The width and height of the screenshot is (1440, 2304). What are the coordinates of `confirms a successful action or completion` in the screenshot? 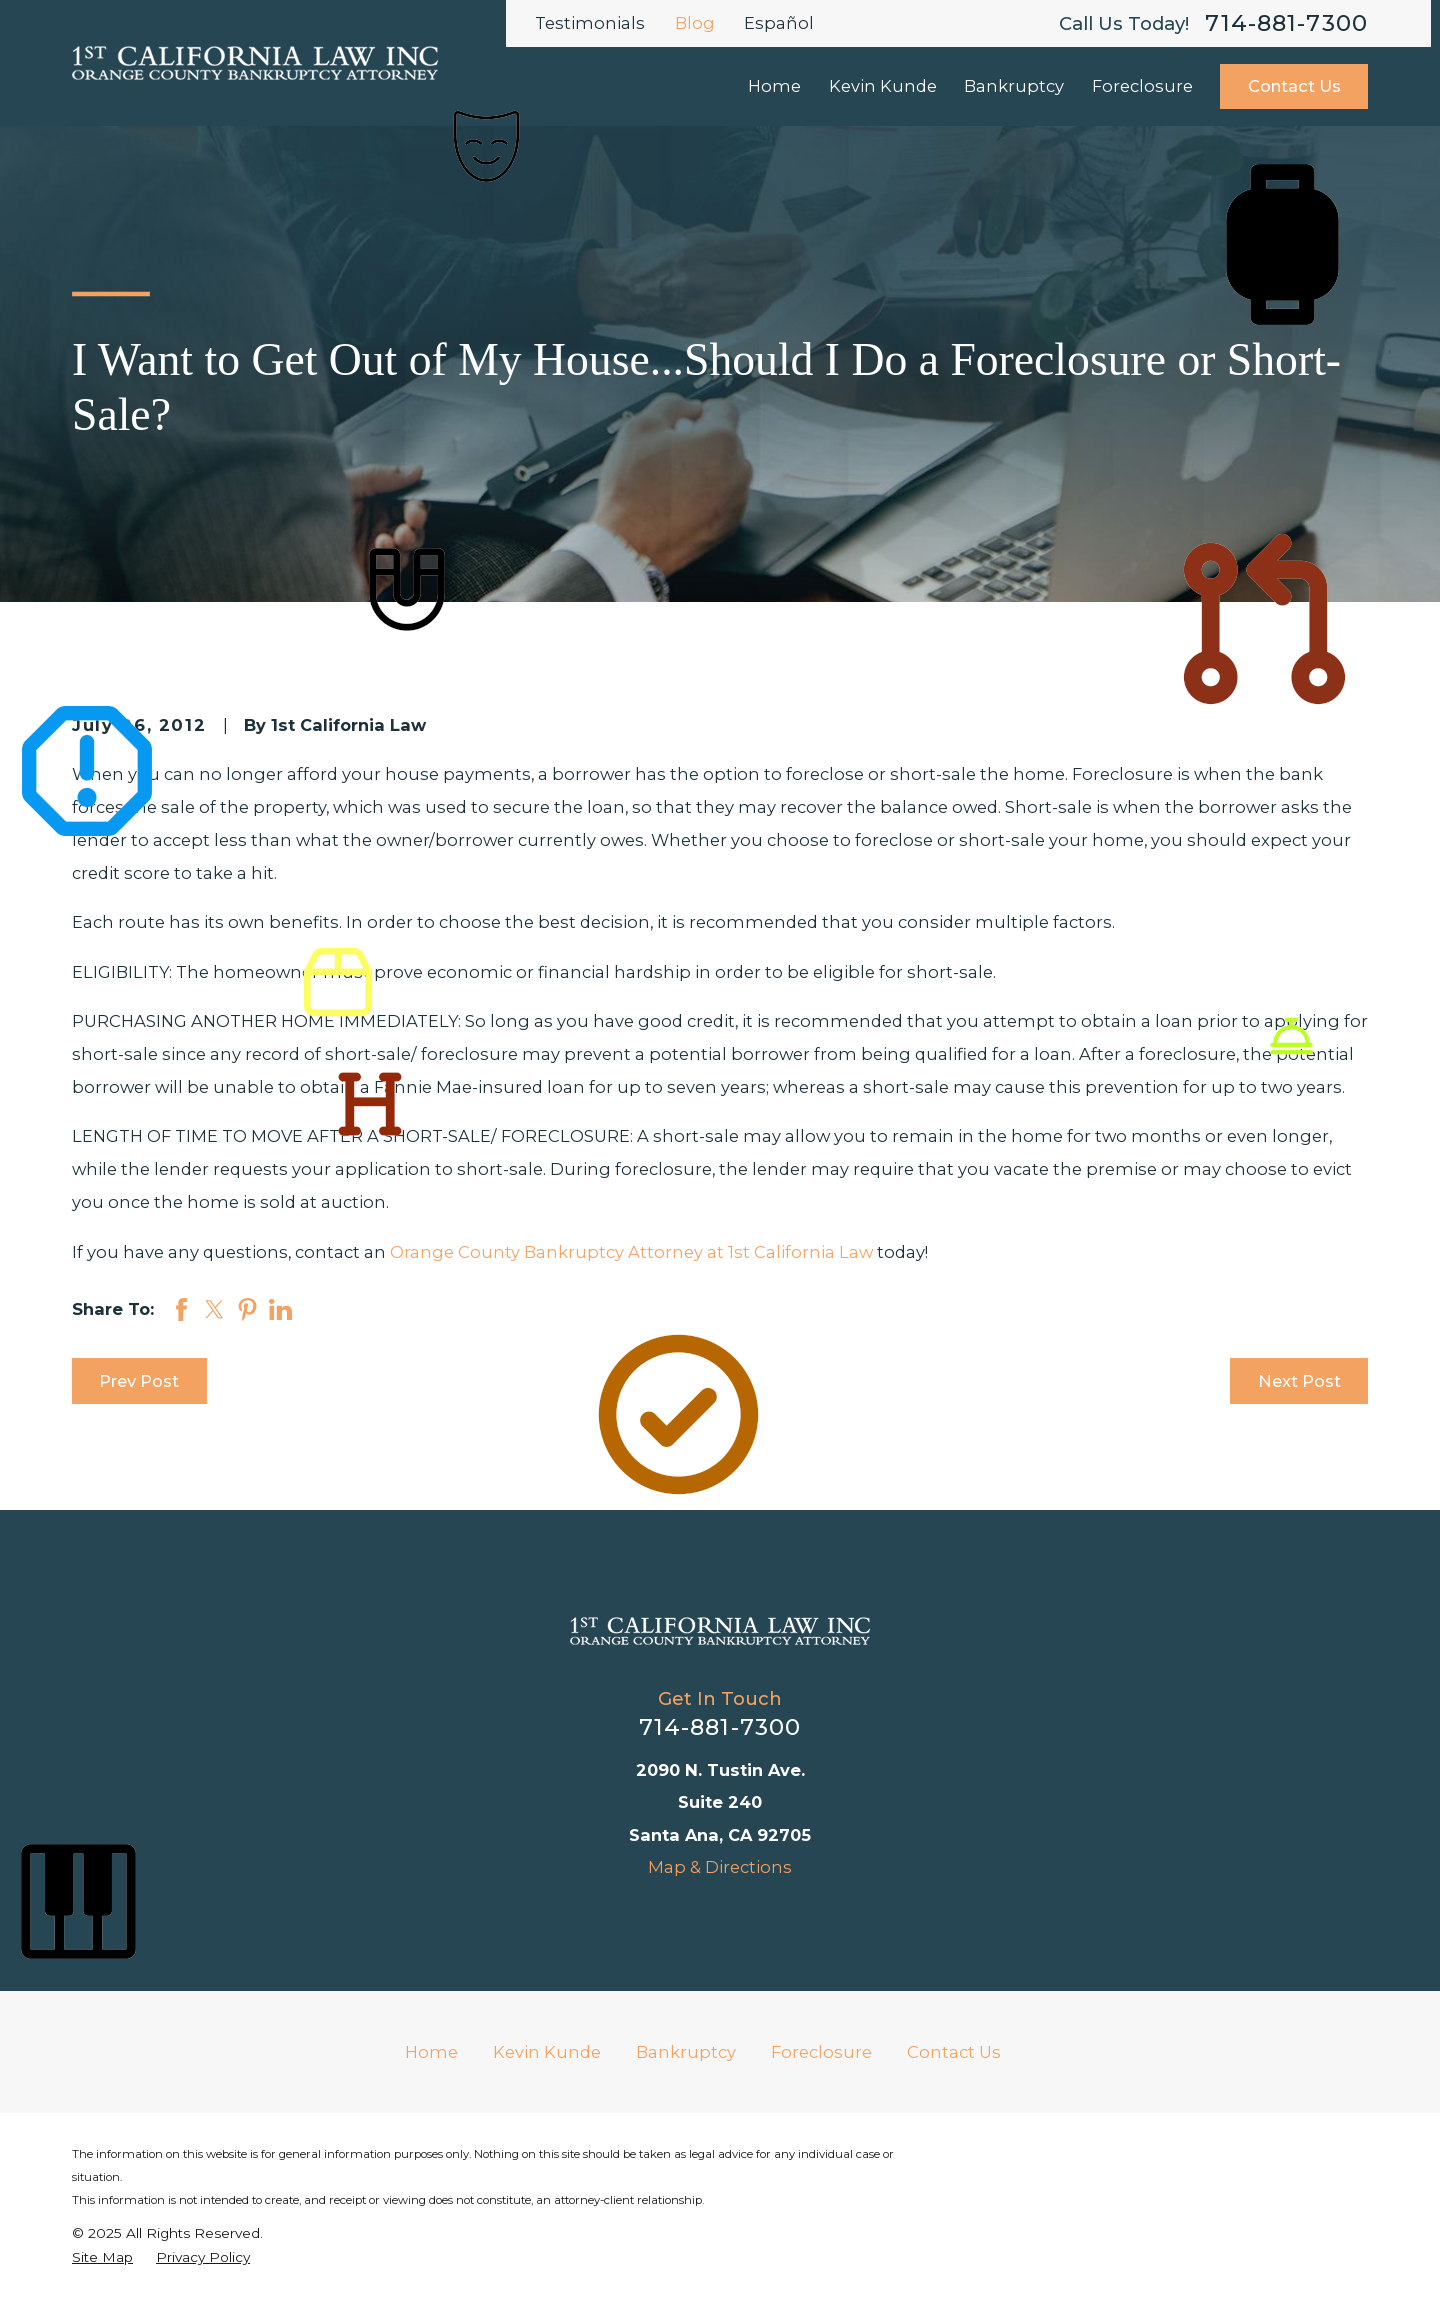 It's located at (678, 1414).